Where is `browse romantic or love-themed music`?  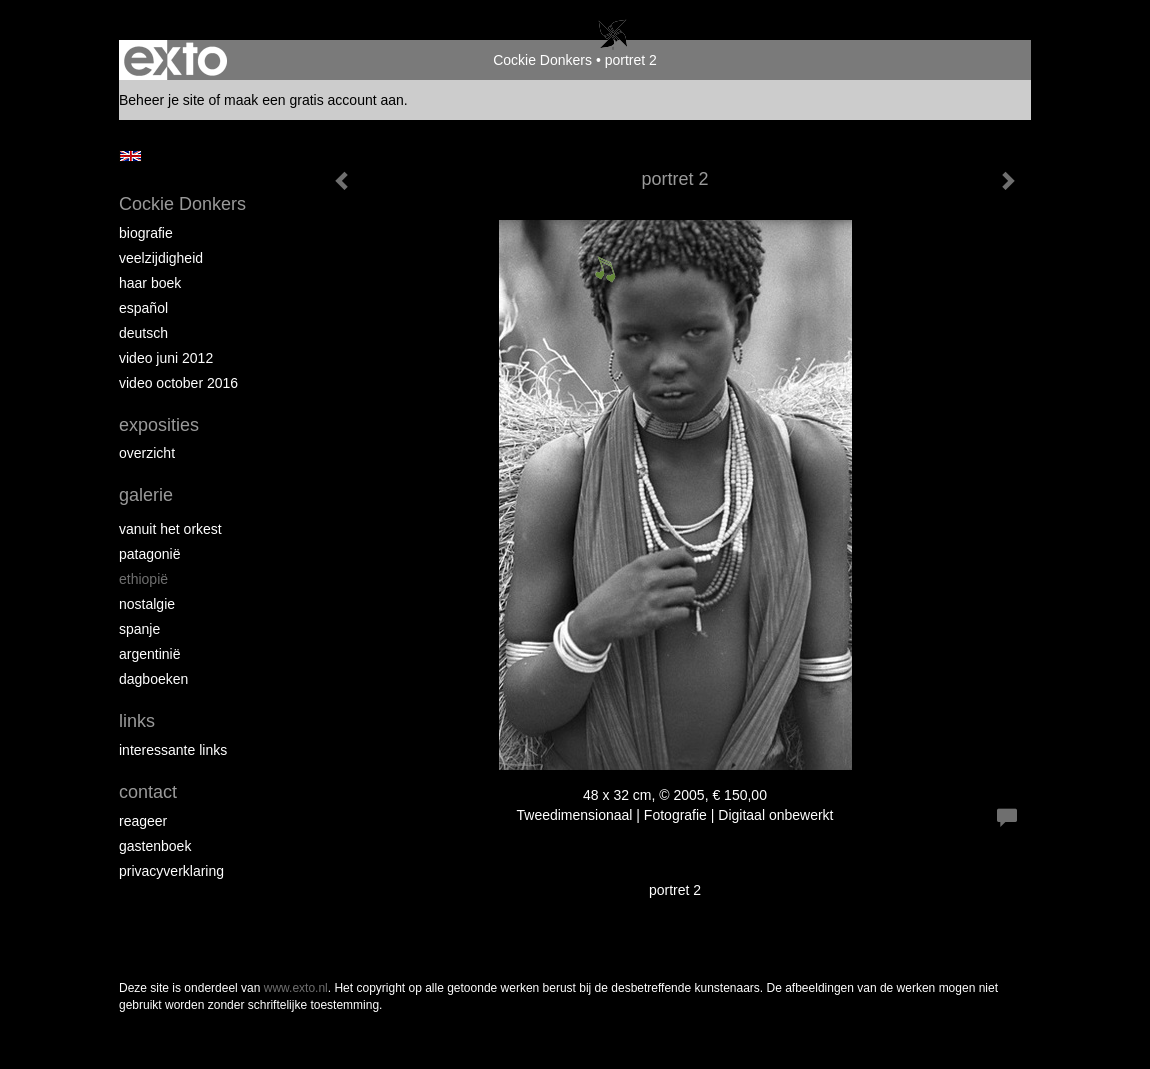
browse romantic or love-themed music is located at coordinates (605, 269).